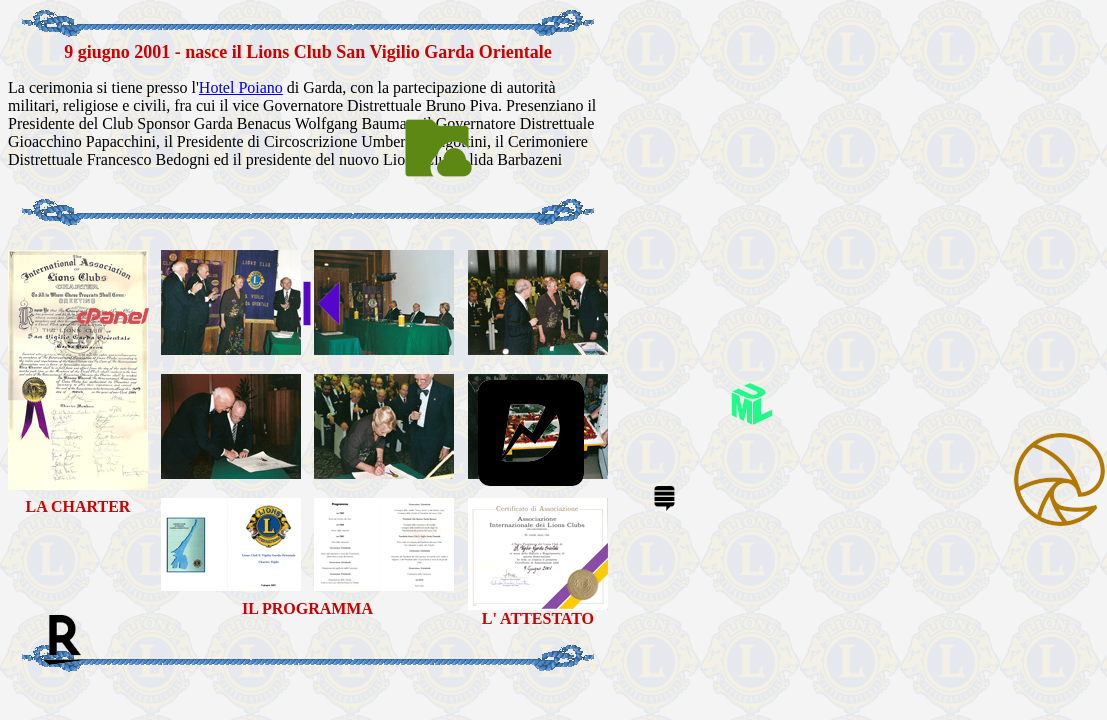  I want to click on open the Breaker podcast app, so click(1059, 479).